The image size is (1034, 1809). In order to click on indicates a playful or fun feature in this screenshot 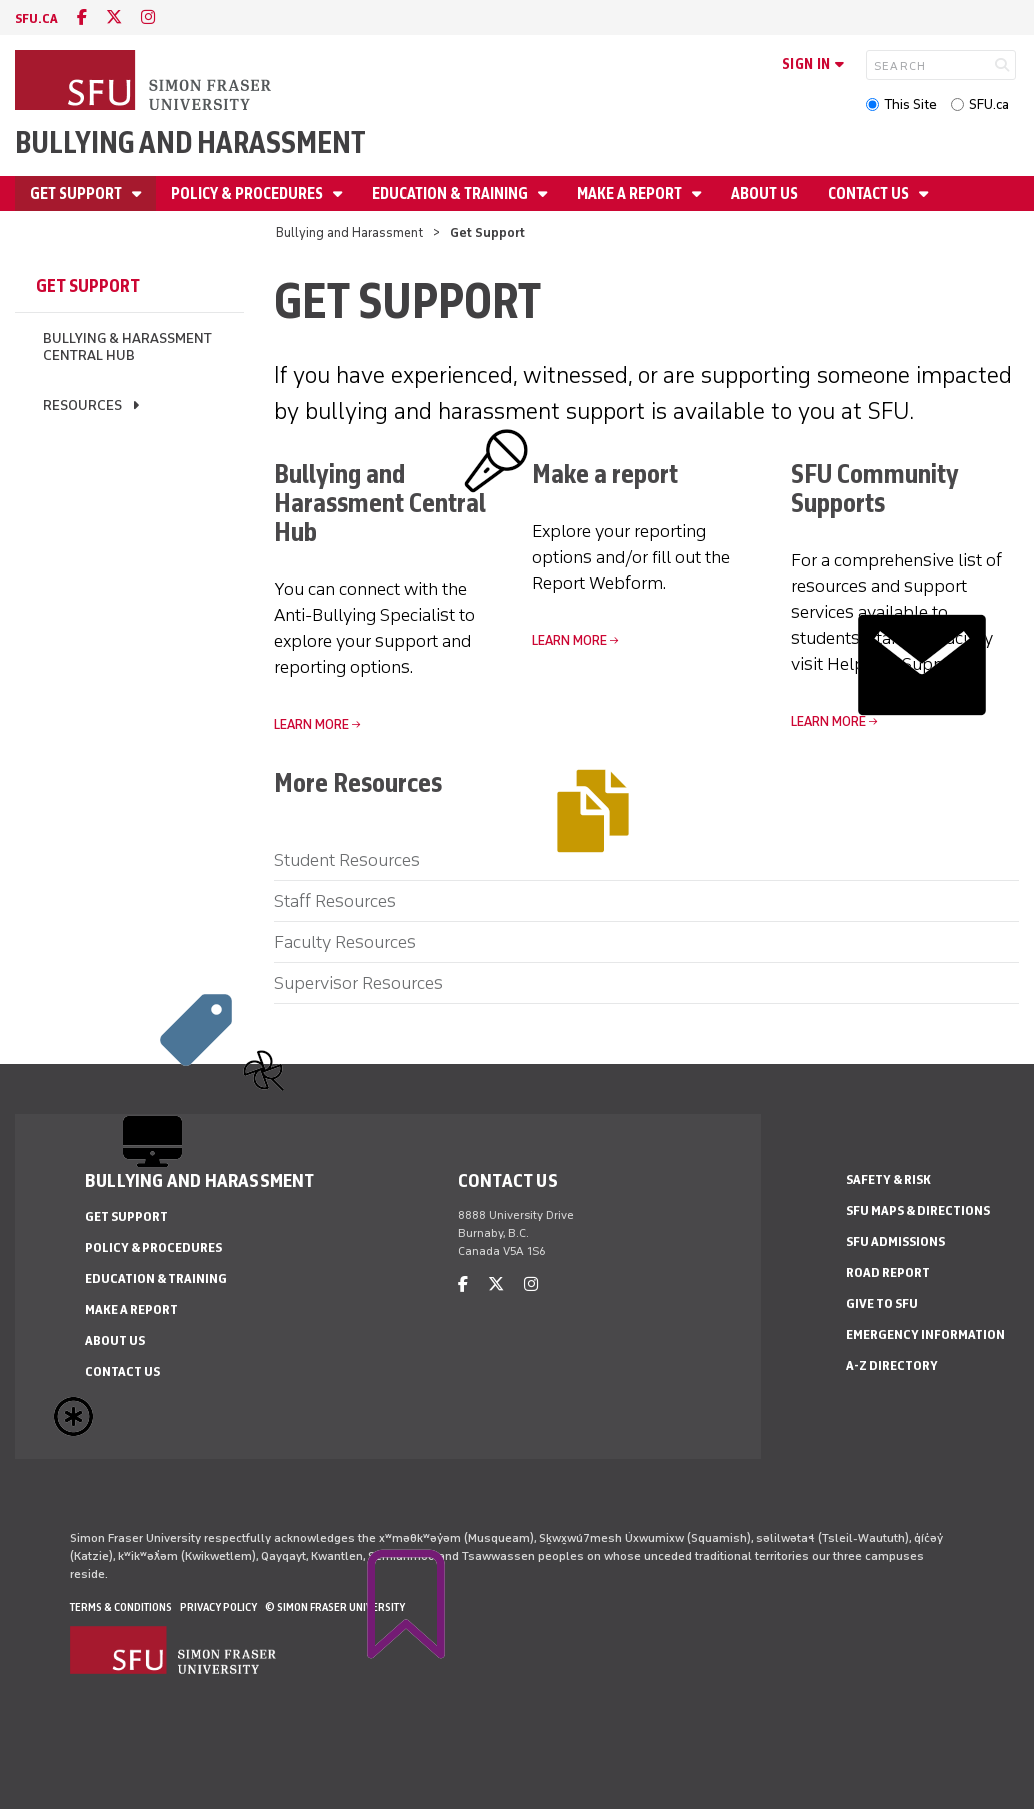, I will do `click(264, 1071)`.